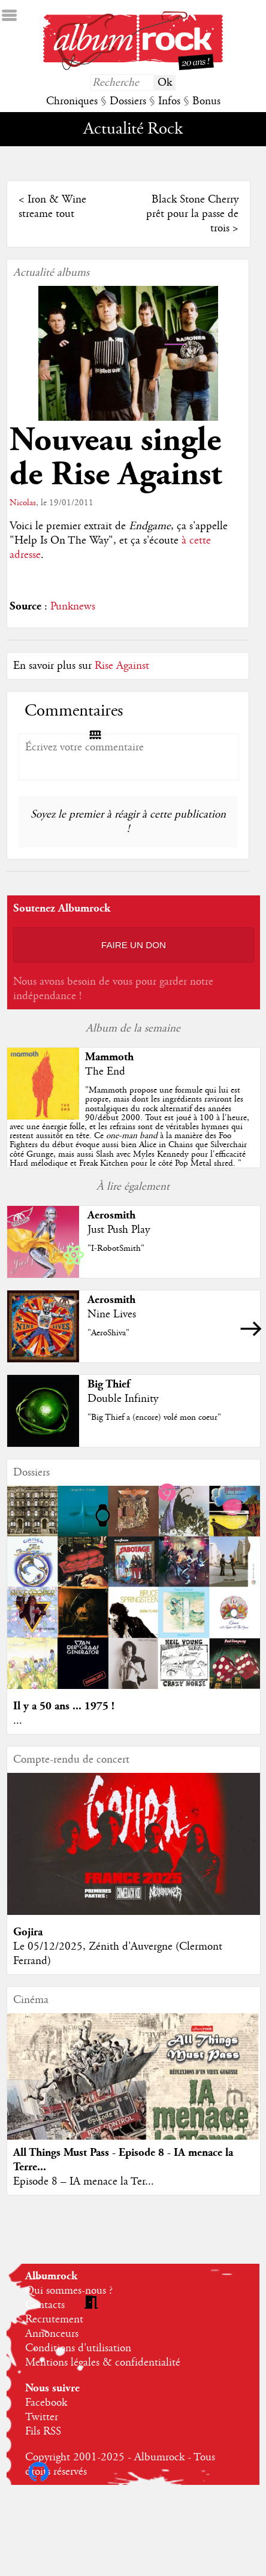 This screenshot has width=266, height=2576. Describe the element at coordinates (102, 1515) in the screenshot. I see `access smartwatch settings or pairing` at that location.